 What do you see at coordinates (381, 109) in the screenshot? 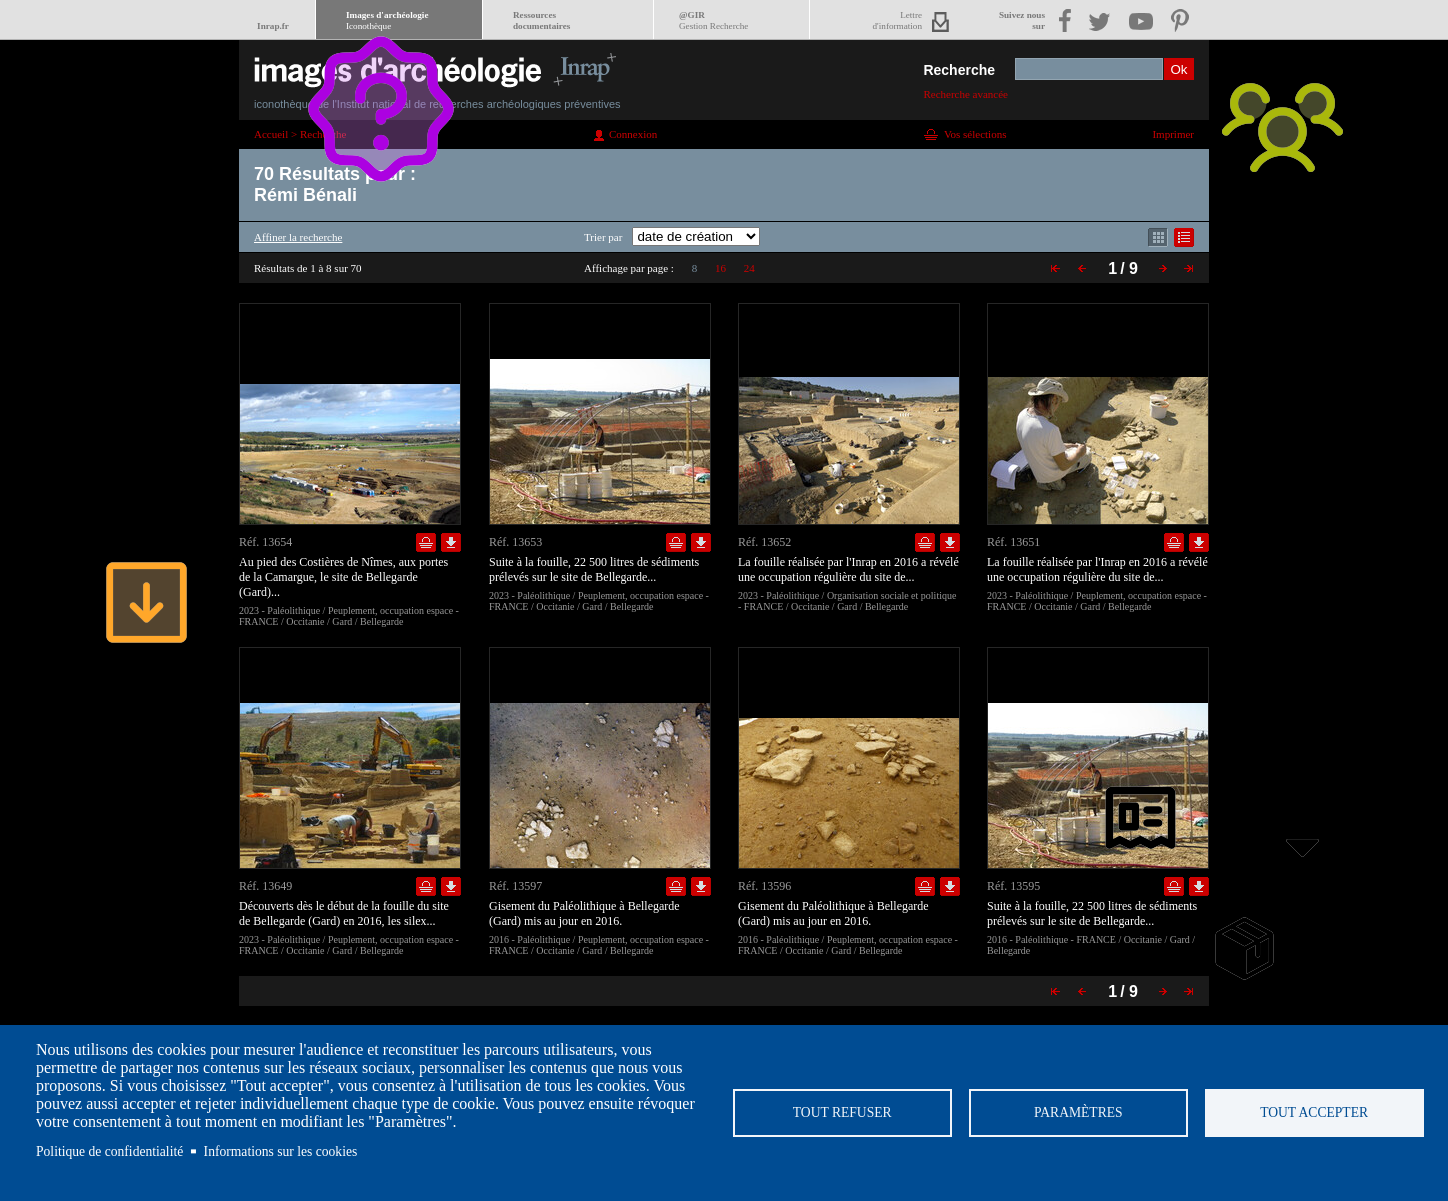
I see `access frequently asked questions or help center` at bounding box center [381, 109].